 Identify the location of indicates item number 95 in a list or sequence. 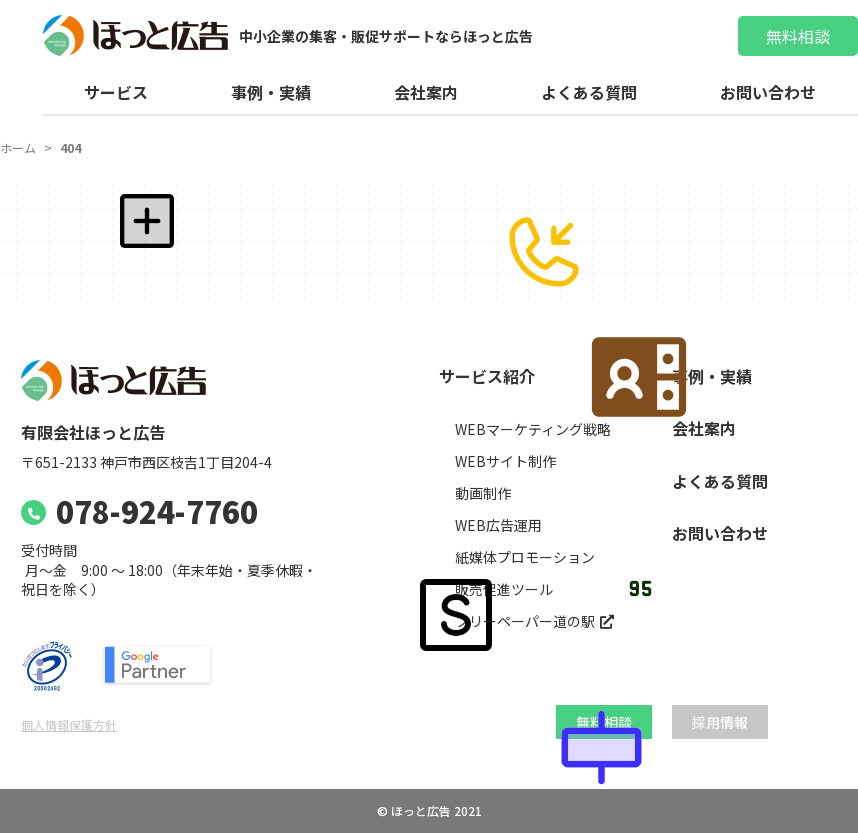
(640, 588).